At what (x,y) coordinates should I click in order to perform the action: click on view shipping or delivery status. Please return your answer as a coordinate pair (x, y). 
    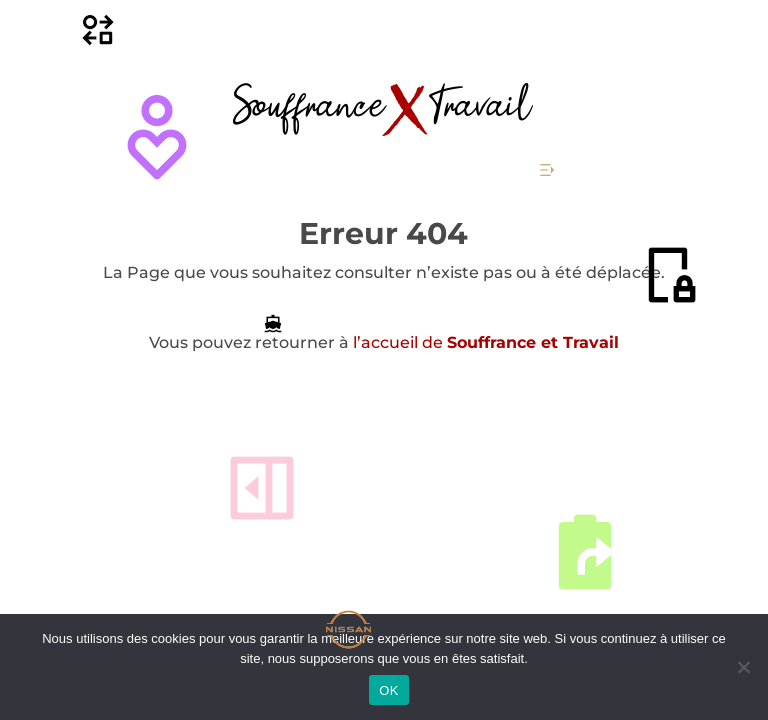
    Looking at the image, I should click on (273, 324).